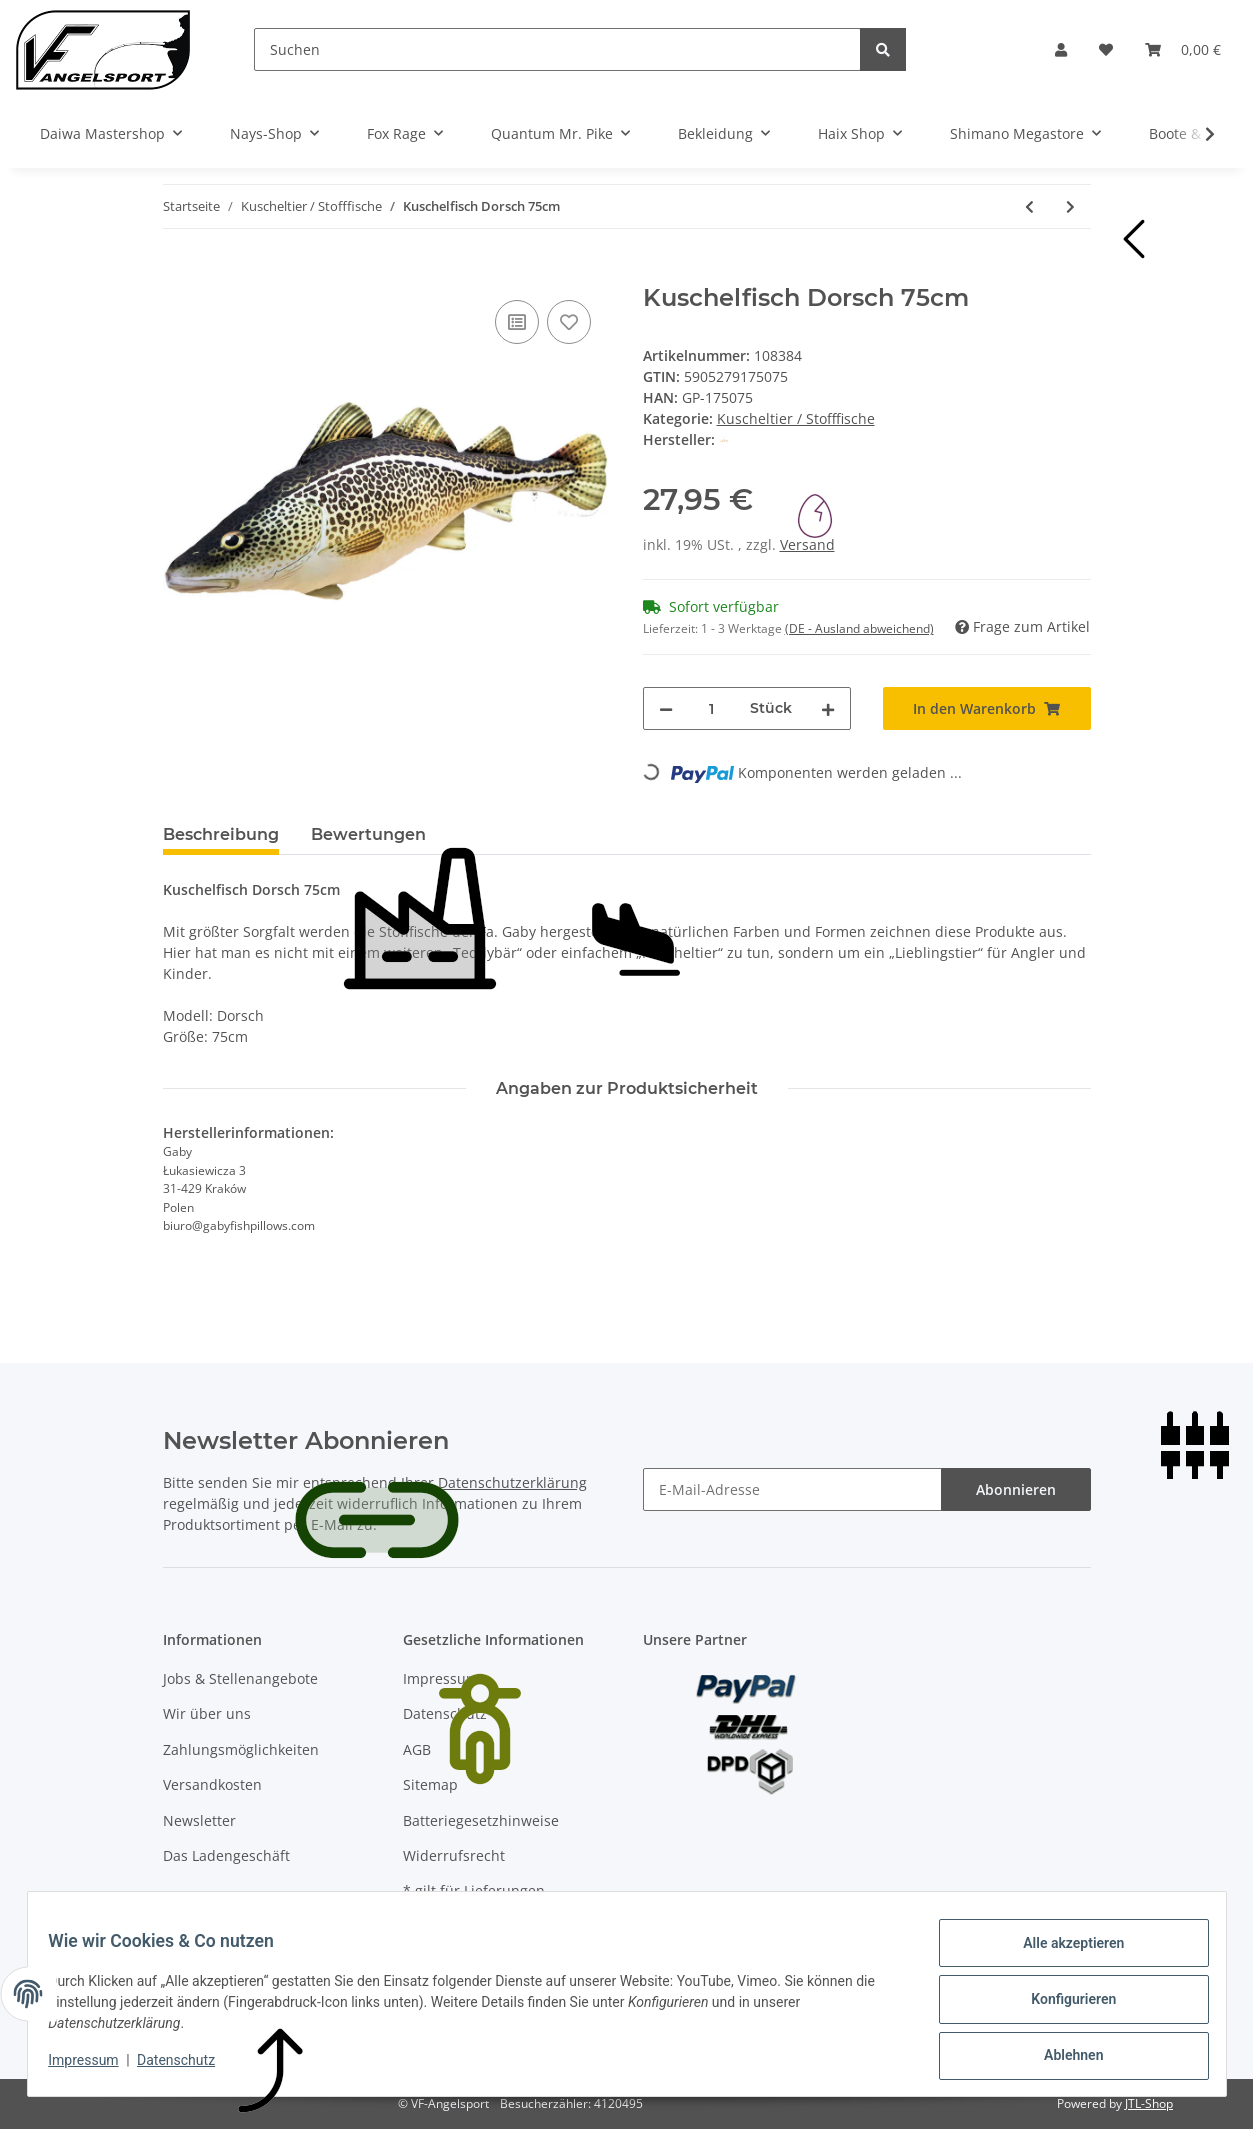 This screenshot has height=2129, width=1253. What do you see at coordinates (631, 939) in the screenshot?
I see `indicates flight arrival status` at bounding box center [631, 939].